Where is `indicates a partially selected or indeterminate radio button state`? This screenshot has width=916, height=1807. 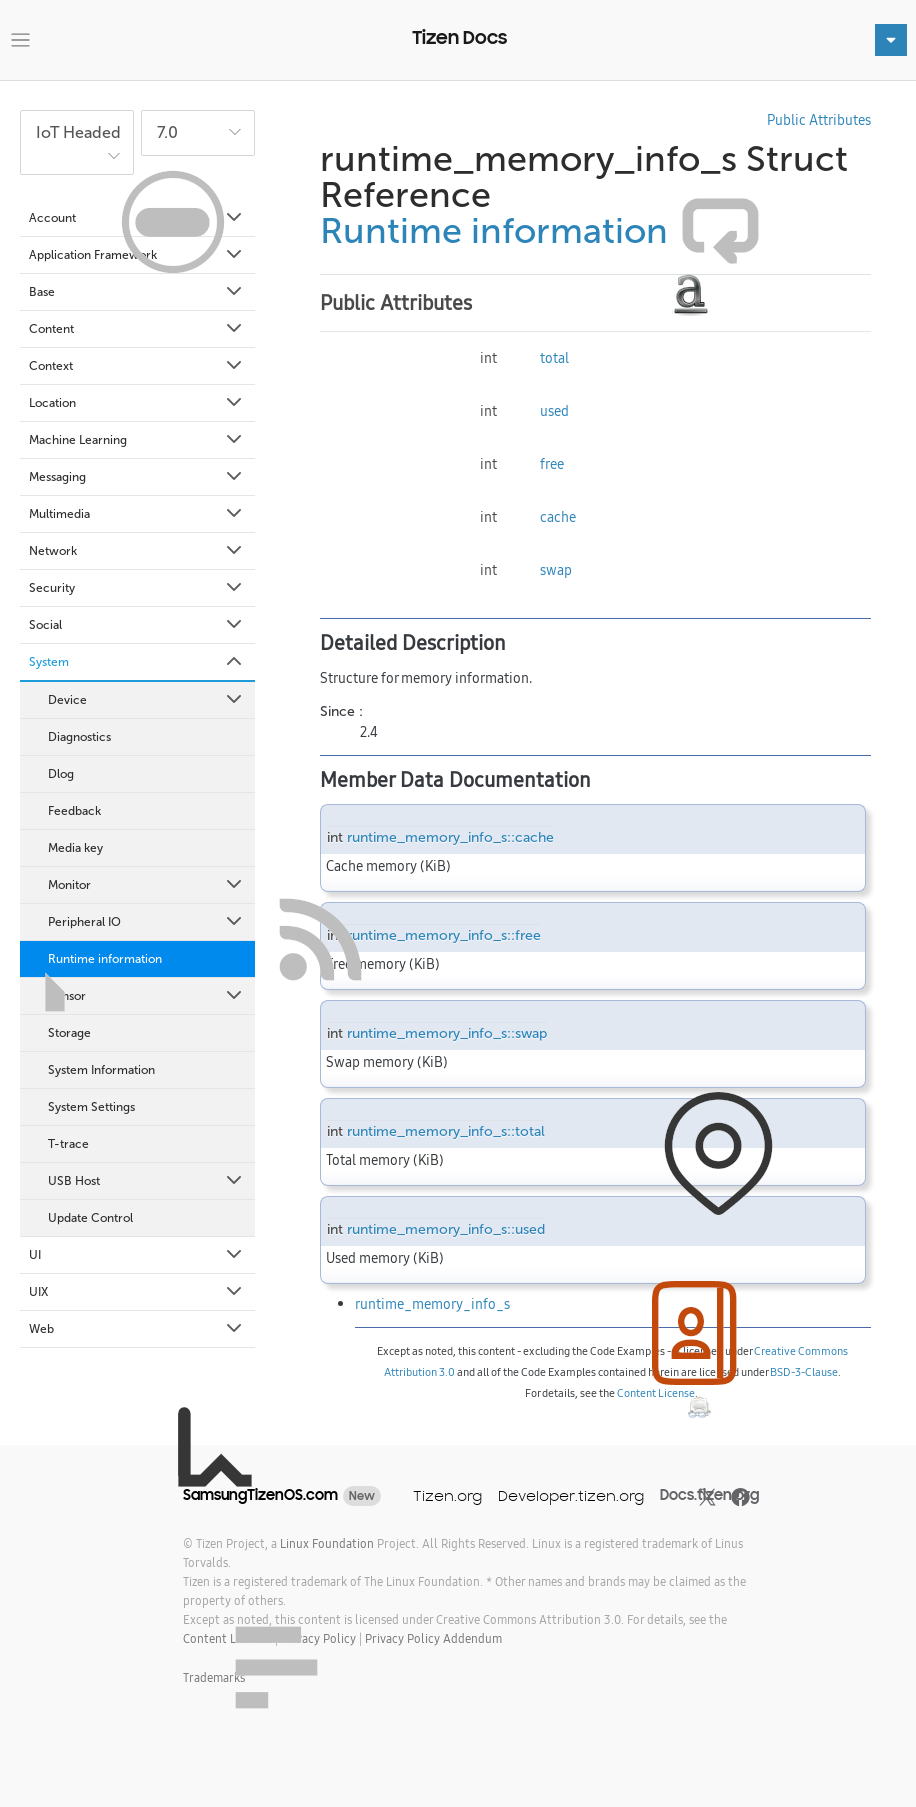
indicates a partially selected or indeterminate radio button state is located at coordinates (173, 222).